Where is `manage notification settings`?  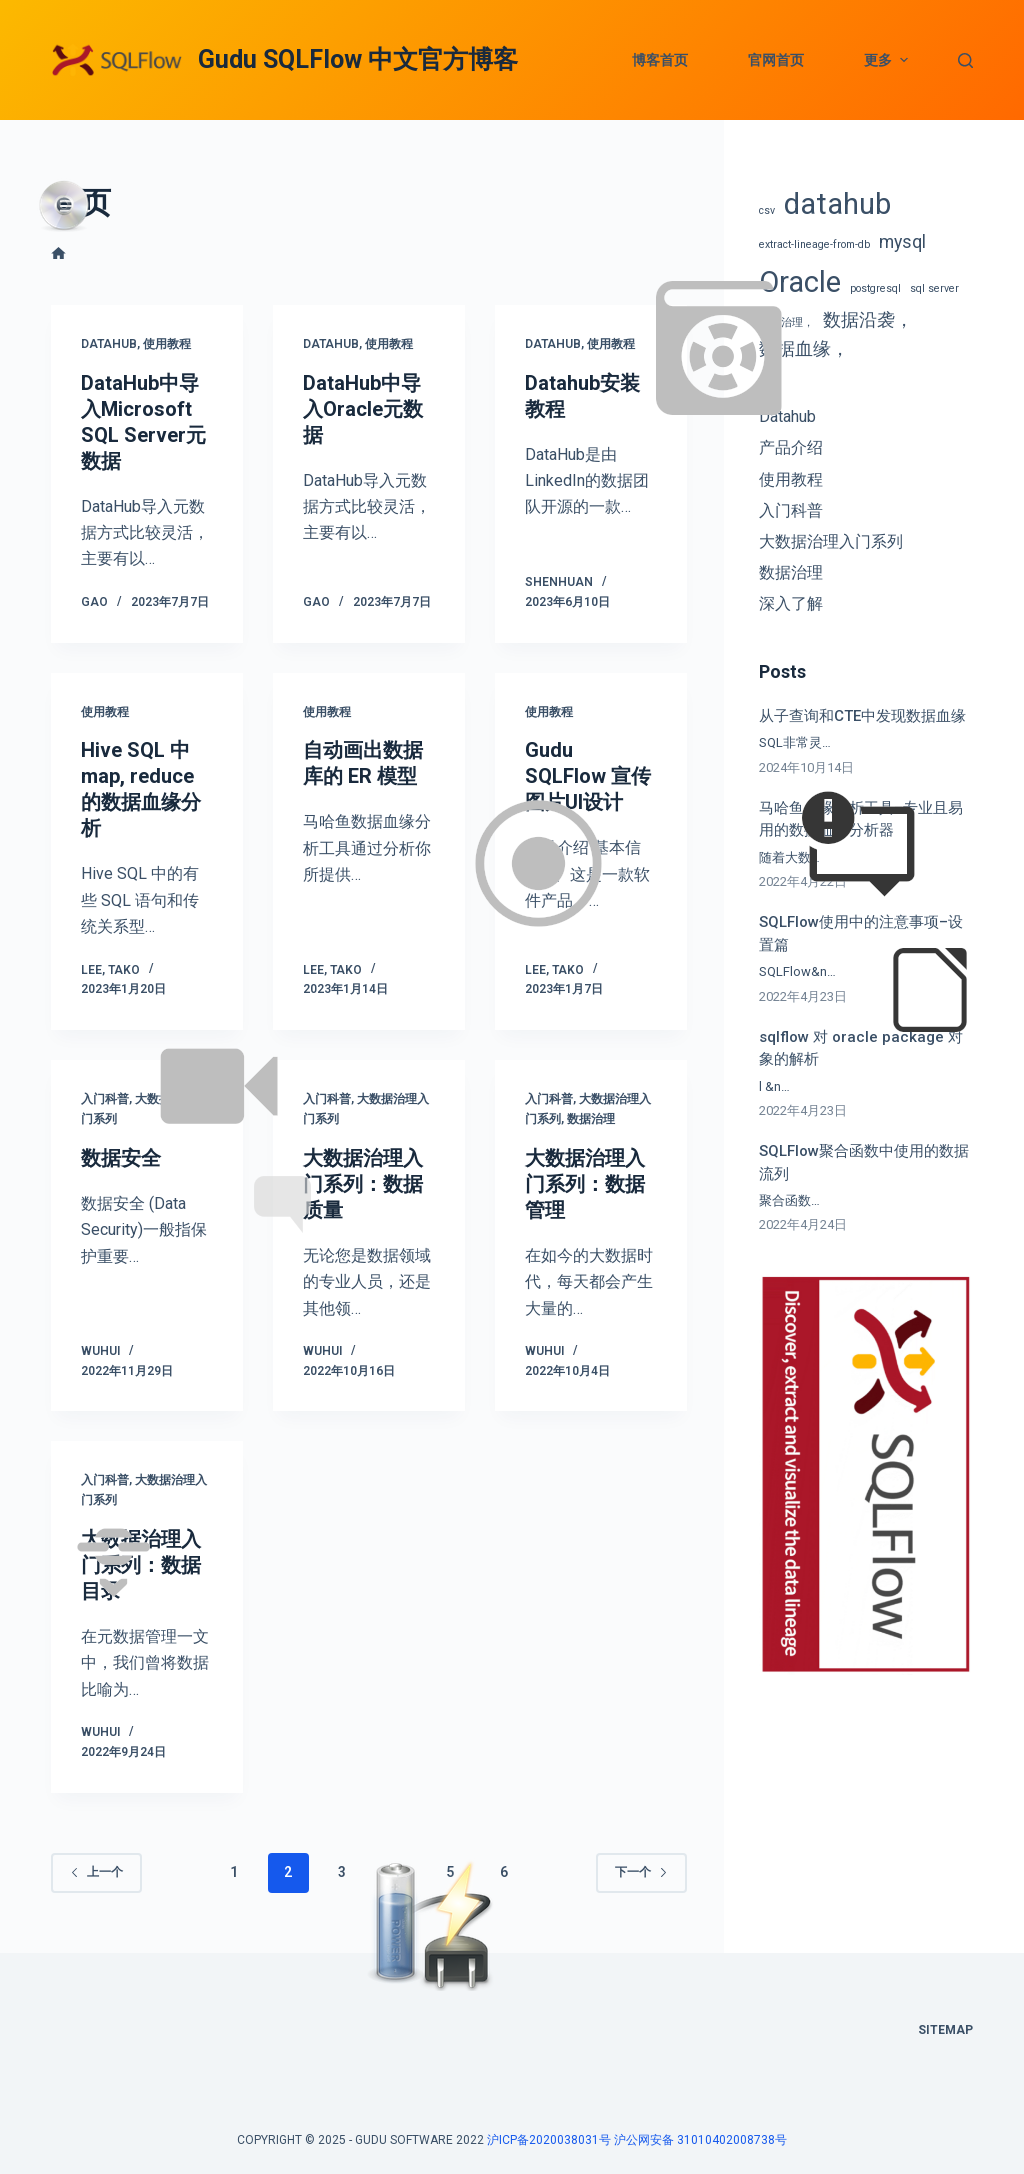
manage notification settings is located at coordinates (862, 844).